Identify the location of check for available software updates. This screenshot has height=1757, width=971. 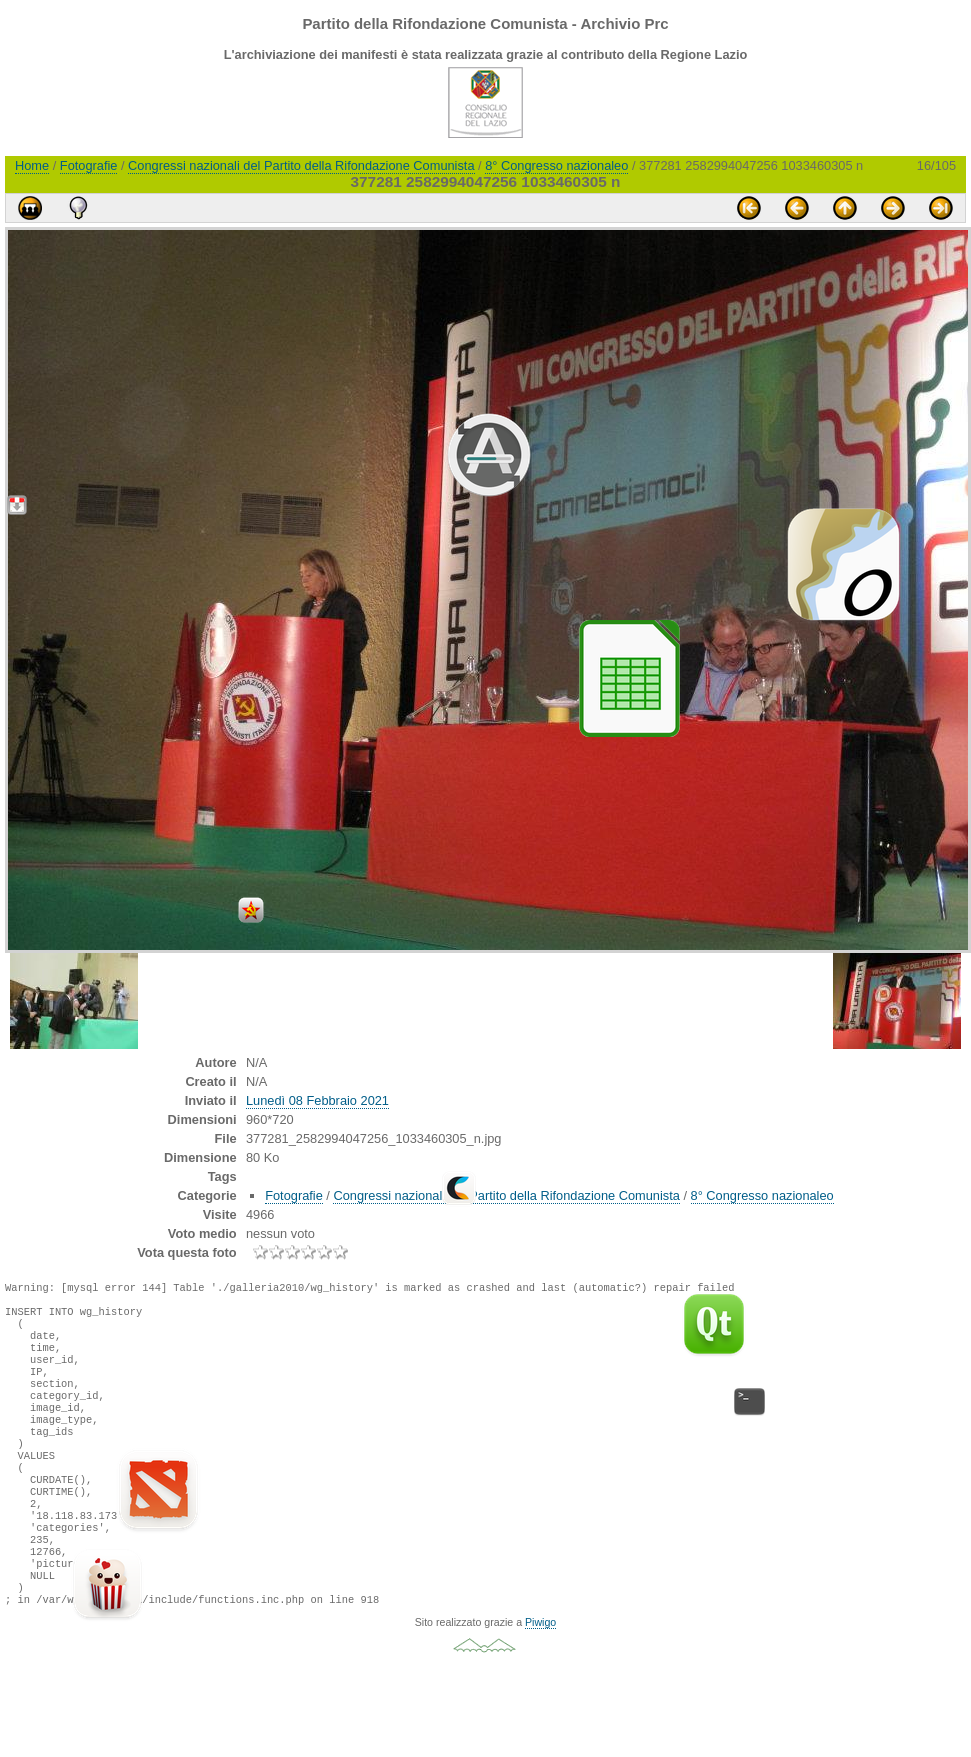
(489, 455).